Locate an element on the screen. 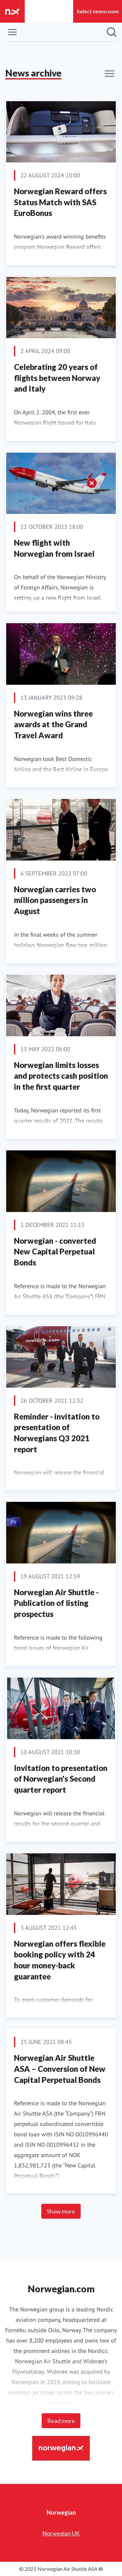  dismiss or cancel a dialog is located at coordinates (92, 483).